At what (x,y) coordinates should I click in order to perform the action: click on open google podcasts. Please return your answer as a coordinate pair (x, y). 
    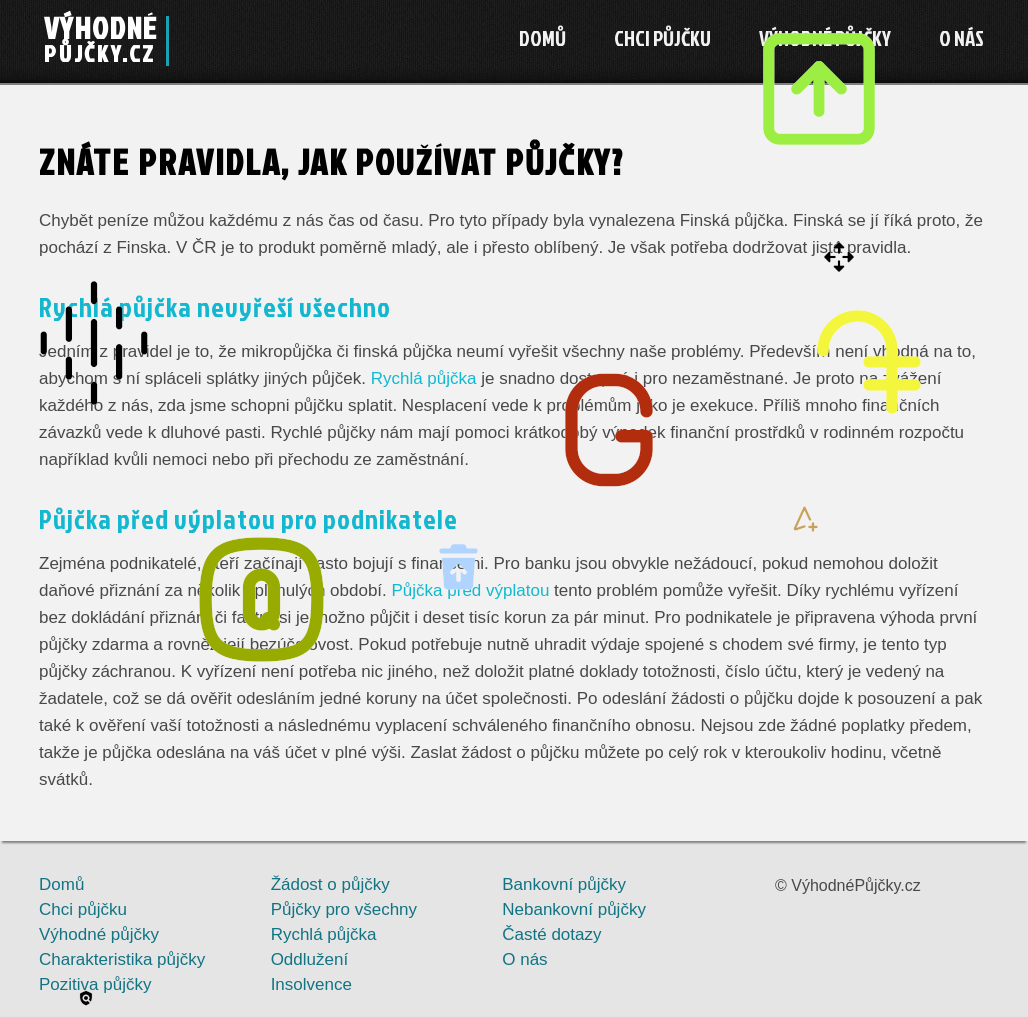
    Looking at the image, I should click on (94, 343).